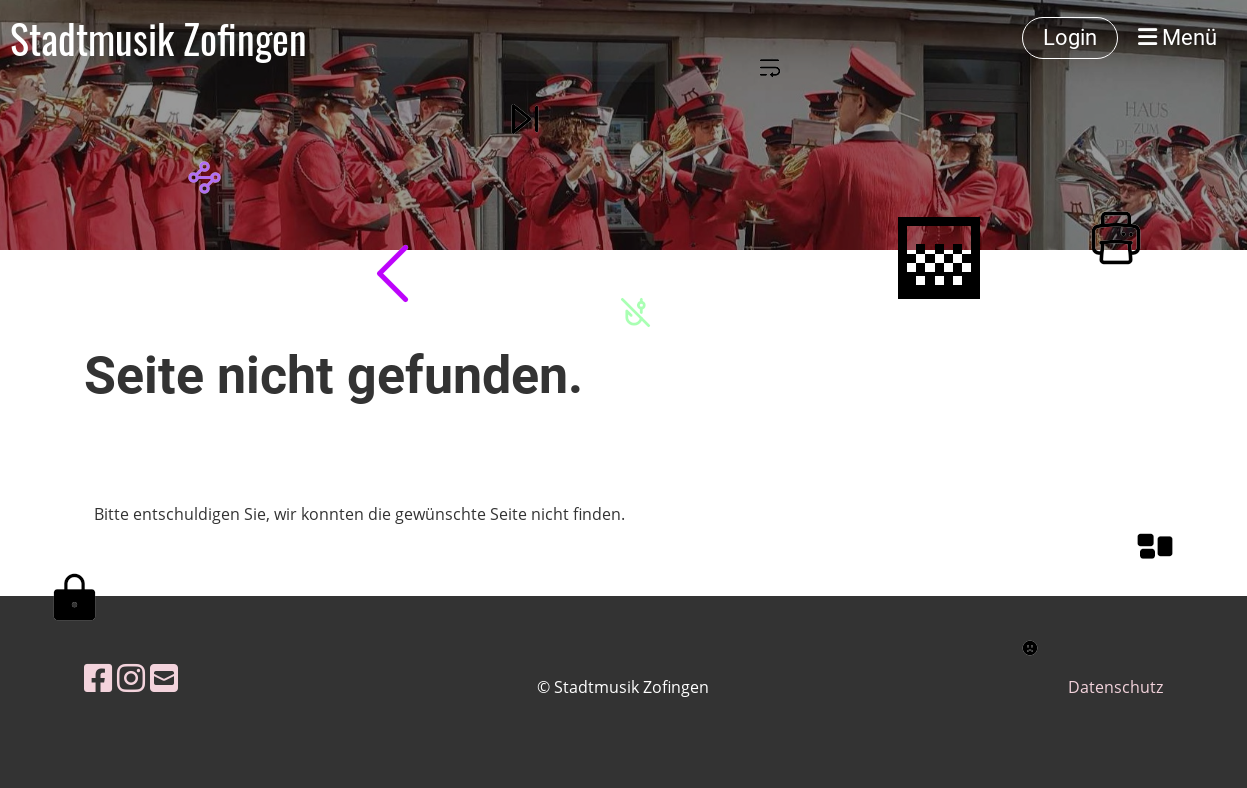 This screenshot has height=788, width=1247. What do you see at coordinates (1155, 545) in the screenshot?
I see `view grouped elements or components` at bounding box center [1155, 545].